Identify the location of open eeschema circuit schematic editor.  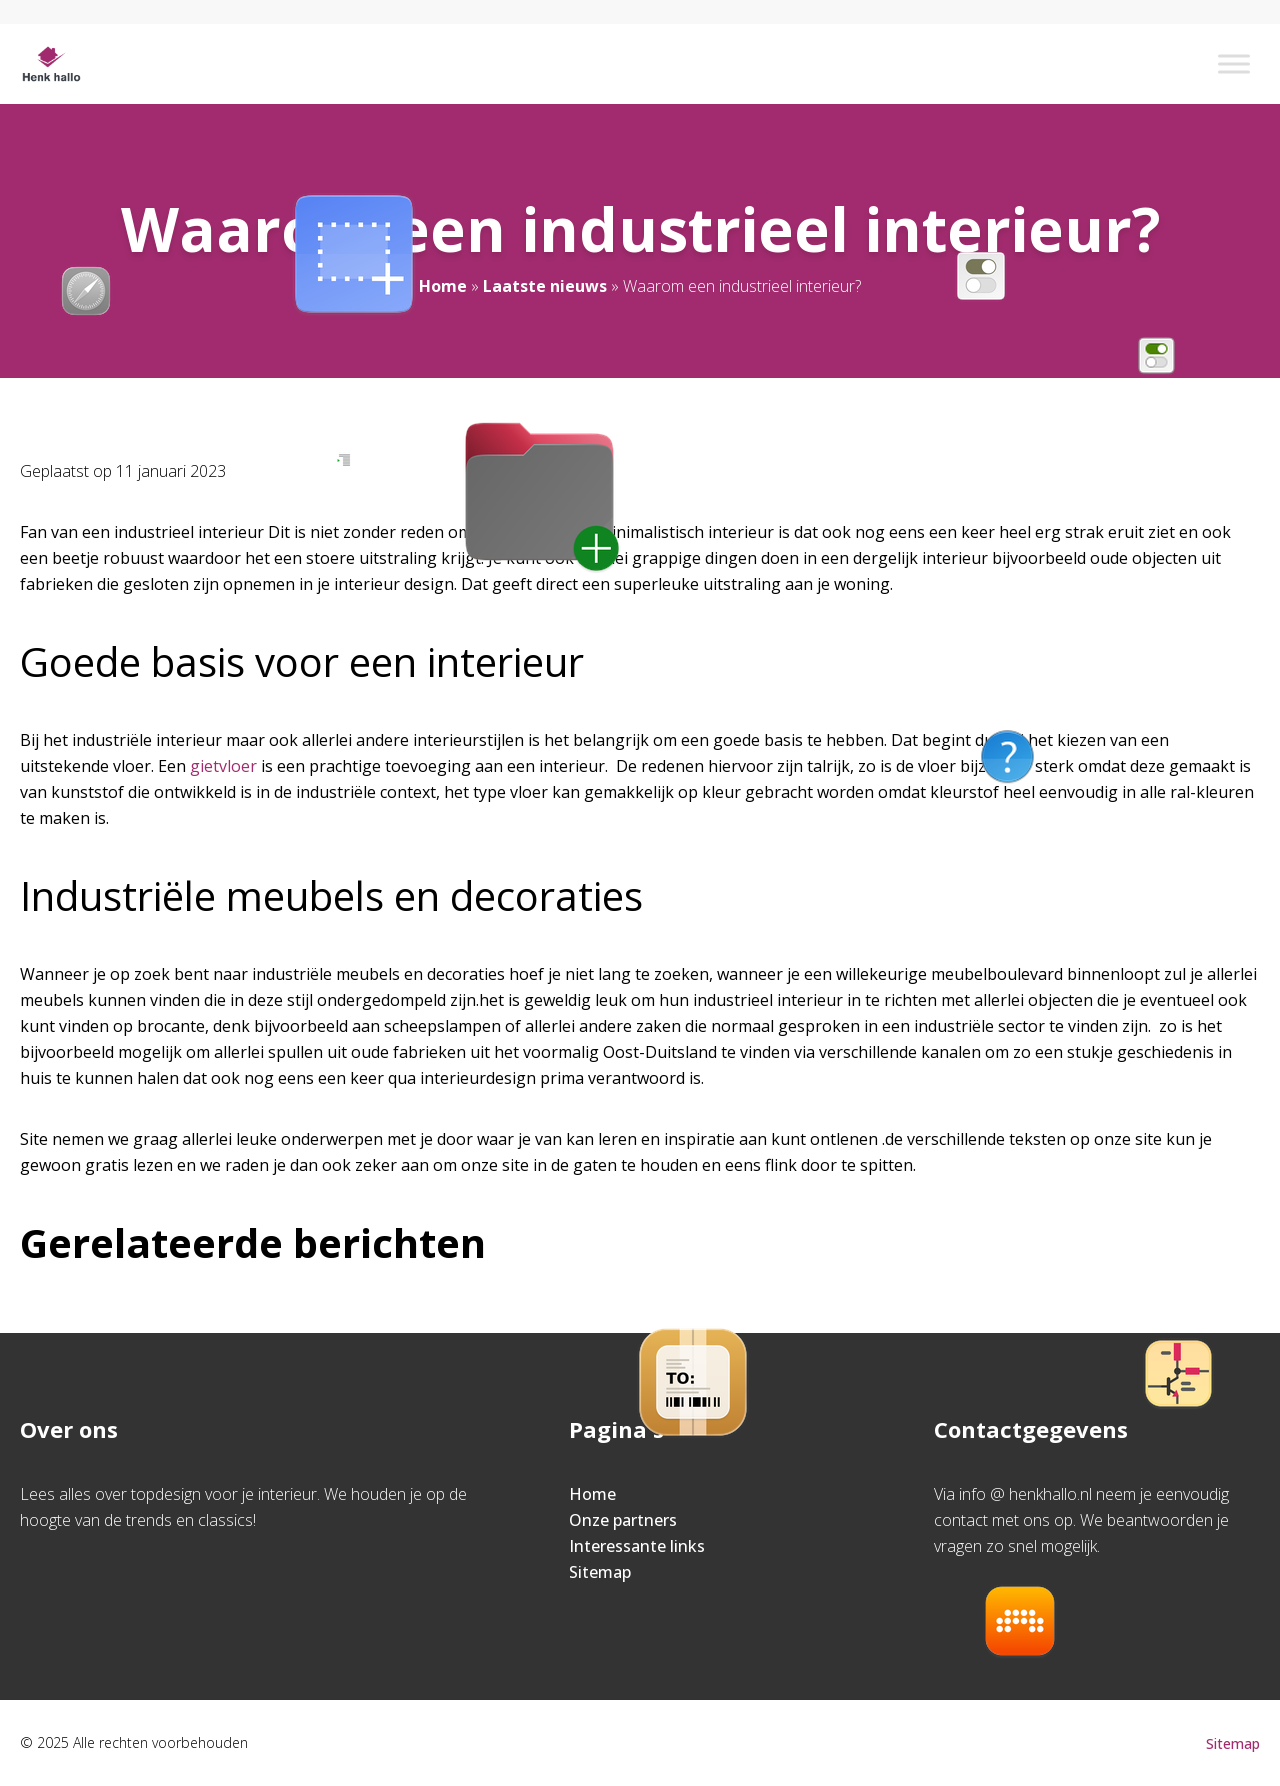
(1178, 1373).